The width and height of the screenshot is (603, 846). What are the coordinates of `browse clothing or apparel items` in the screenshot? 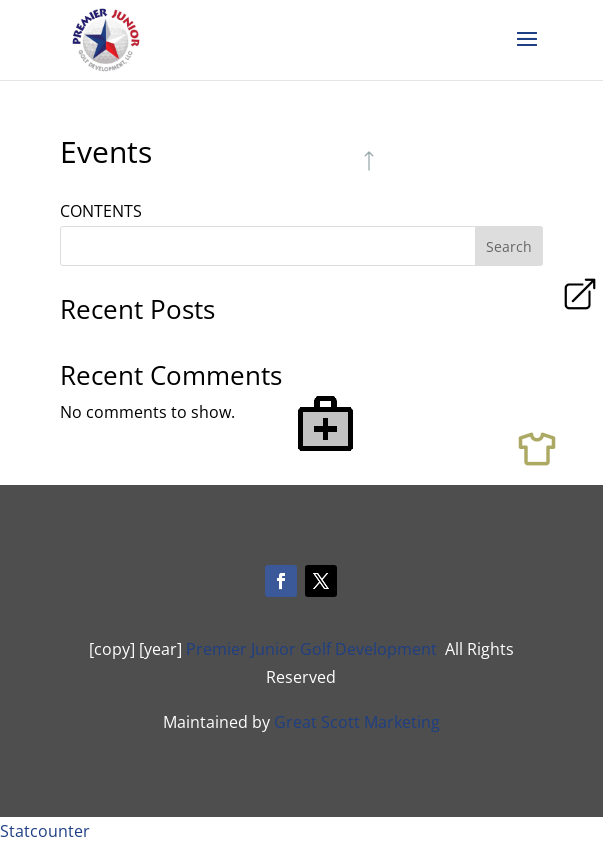 It's located at (537, 449).